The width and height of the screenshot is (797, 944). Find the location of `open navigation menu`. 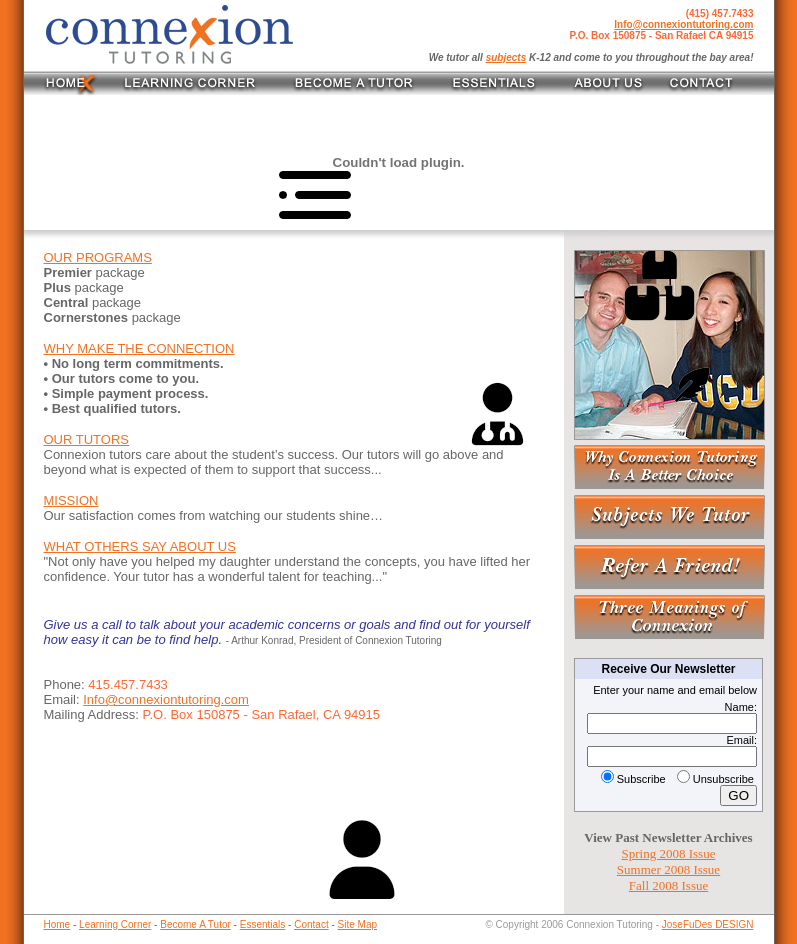

open navigation menu is located at coordinates (315, 195).